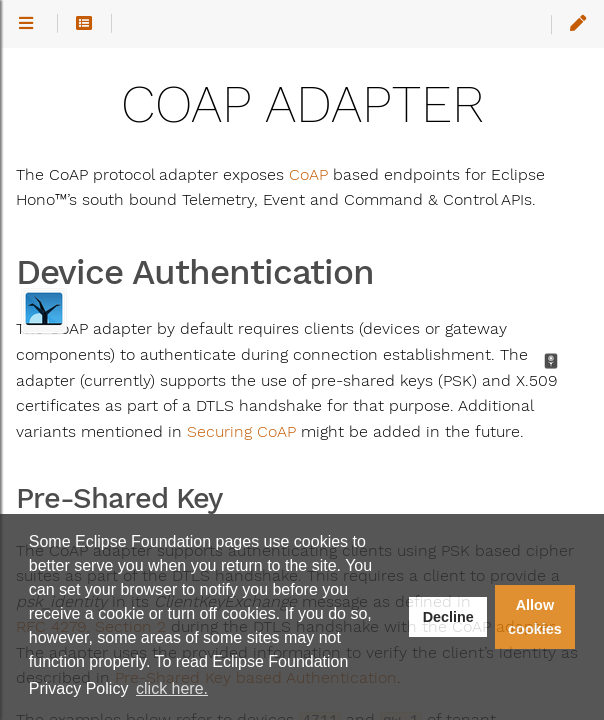 Image resolution: width=604 pixels, height=720 pixels. I want to click on open shotwell photo manager, so click(44, 311).